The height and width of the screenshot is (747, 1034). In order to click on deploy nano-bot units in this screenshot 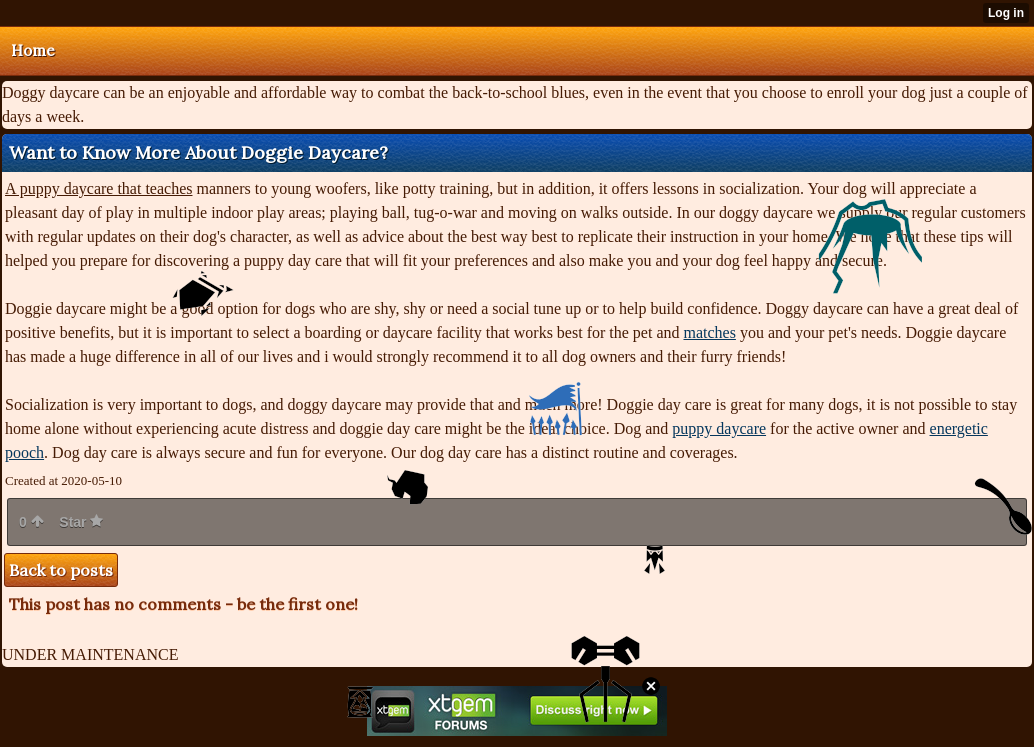, I will do `click(605, 679)`.